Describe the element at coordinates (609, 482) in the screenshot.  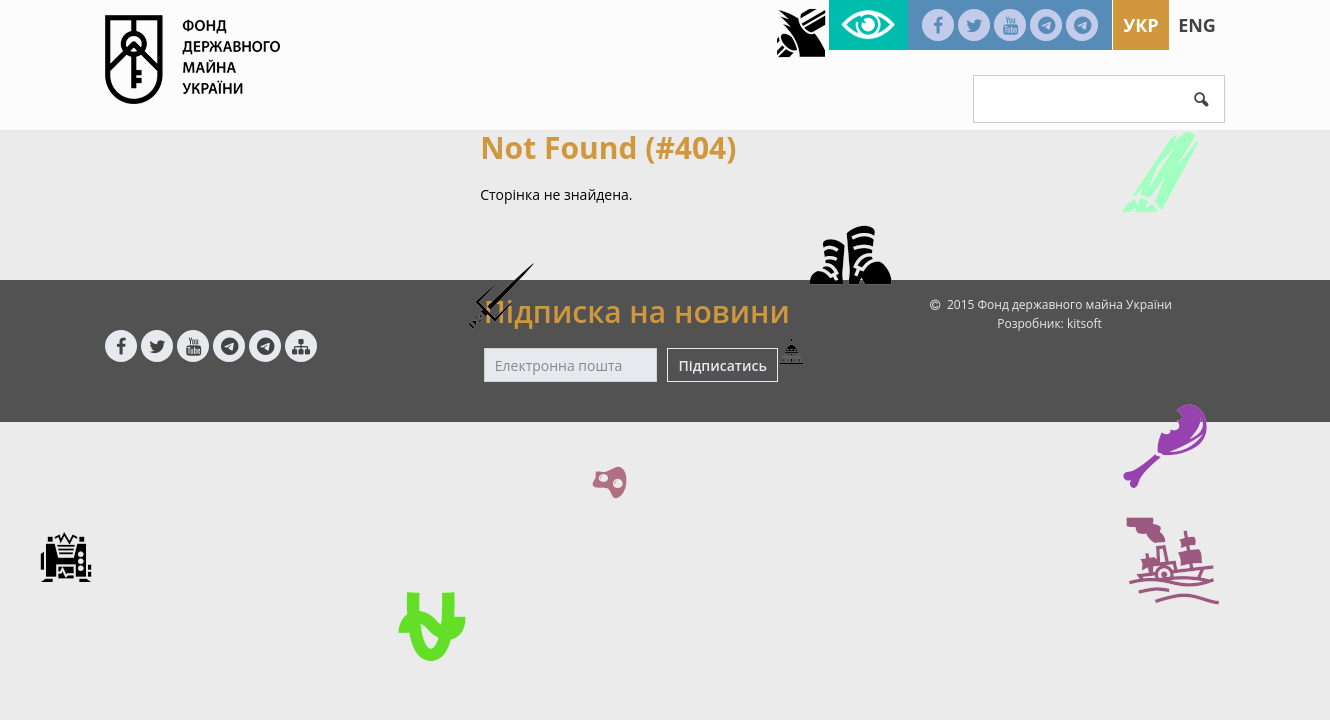
I see `indicates breakfast or morning meal options` at that location.